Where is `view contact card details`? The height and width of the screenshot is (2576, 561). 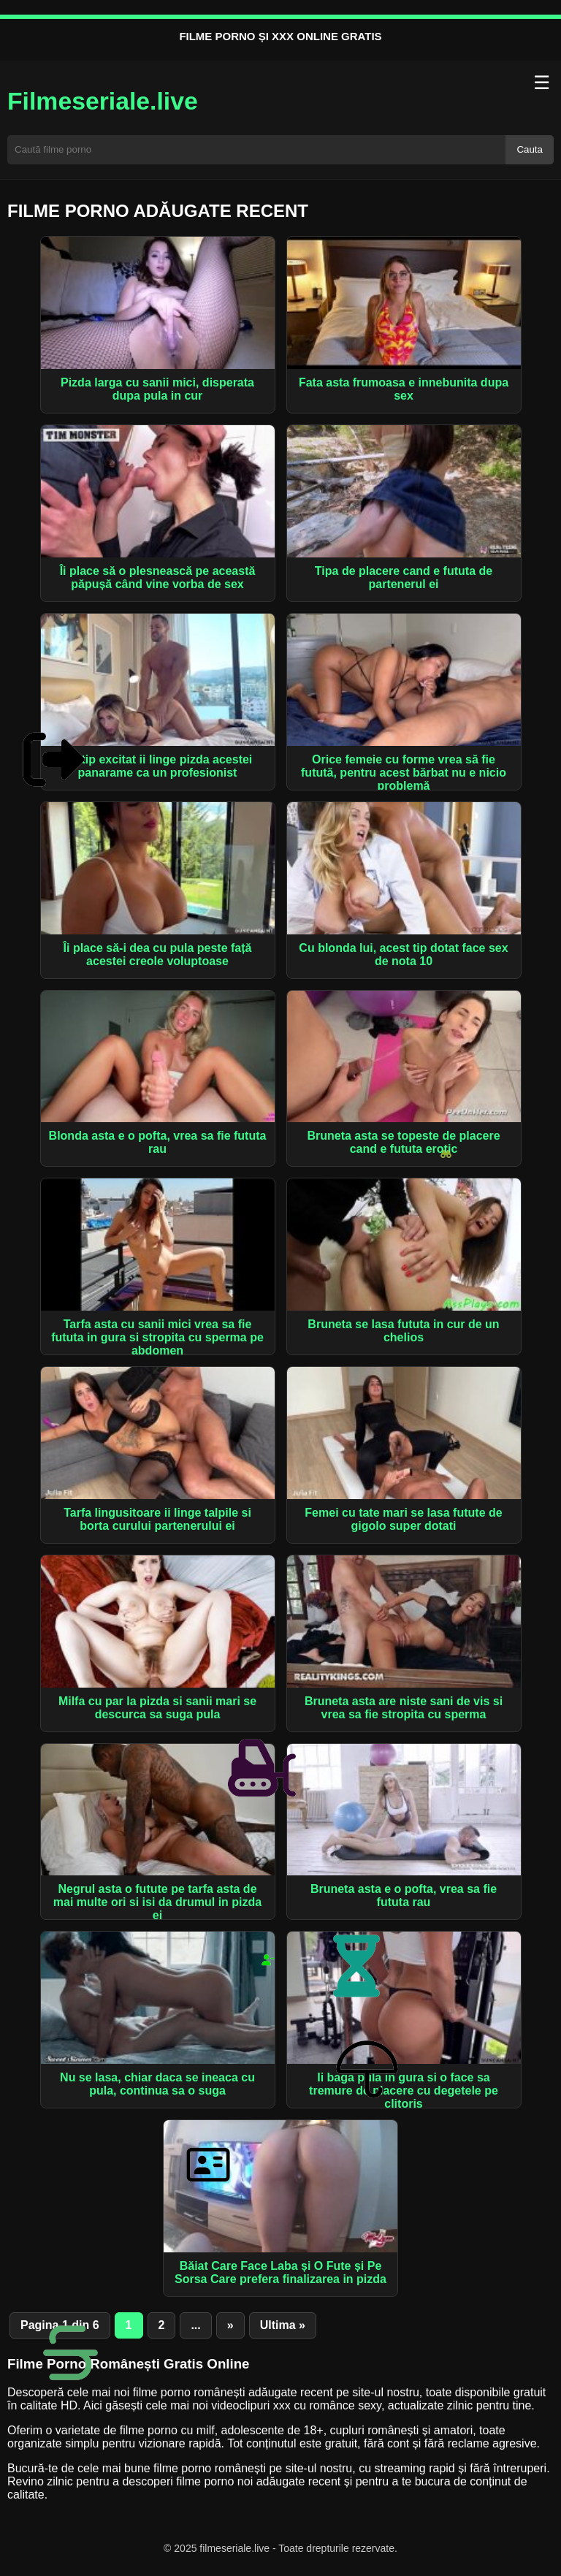
view contact card details is located at coordinates (208, 2165).